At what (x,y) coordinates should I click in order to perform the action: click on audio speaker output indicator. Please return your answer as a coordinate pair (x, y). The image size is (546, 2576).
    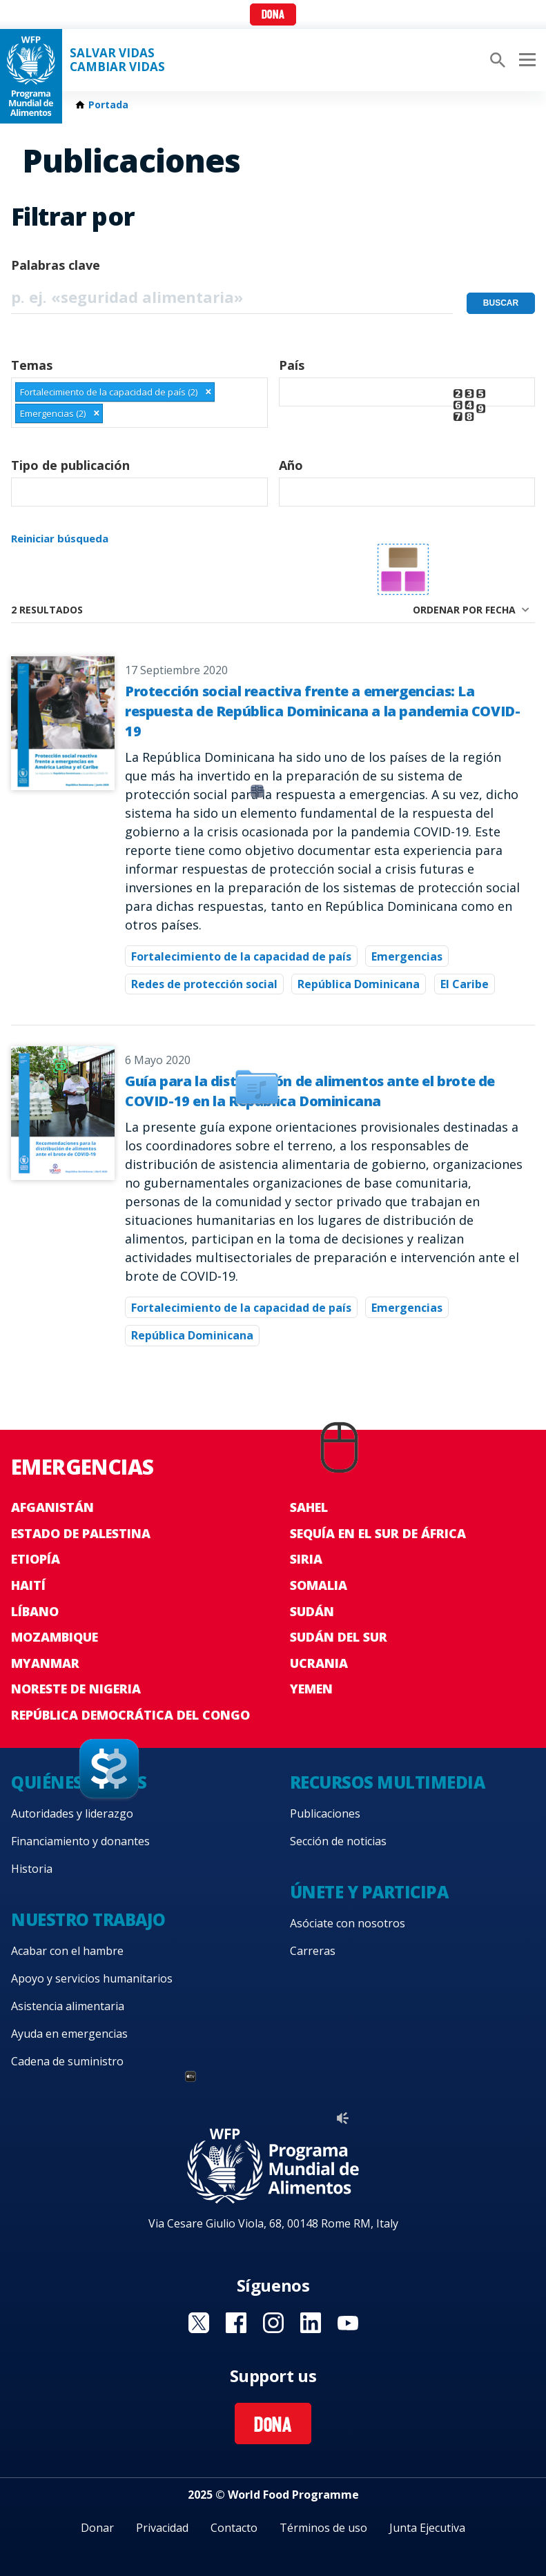
    Looking at the image, I should click on (342, 2118).